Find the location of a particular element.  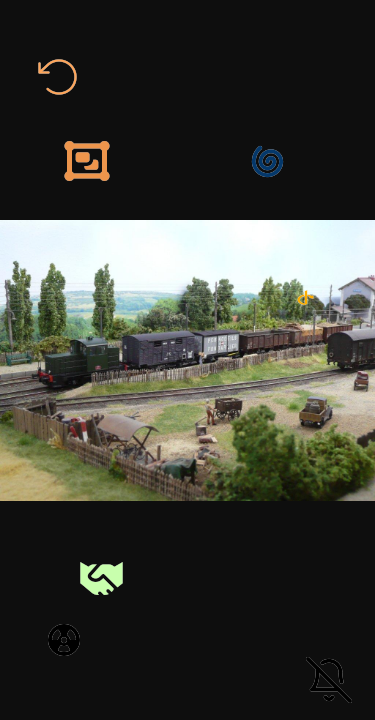

indicates a partnership or collaboration is located at coordinates (101, 578).